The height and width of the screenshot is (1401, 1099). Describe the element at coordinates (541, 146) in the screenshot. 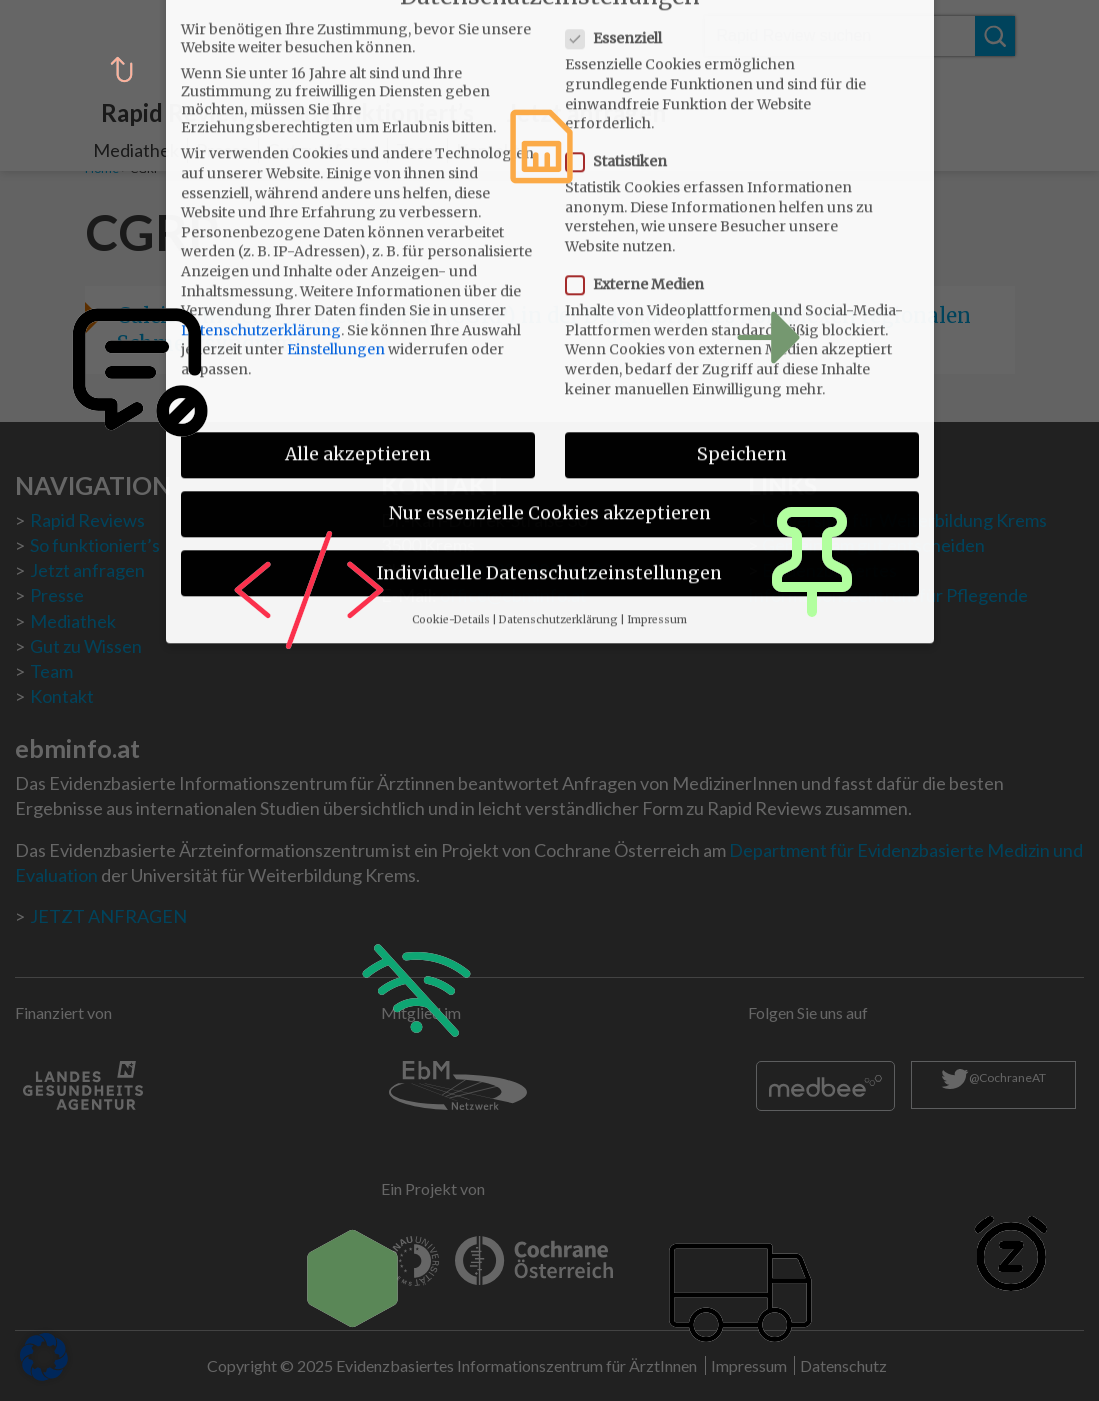

I see `manage sim card settings` at that location.